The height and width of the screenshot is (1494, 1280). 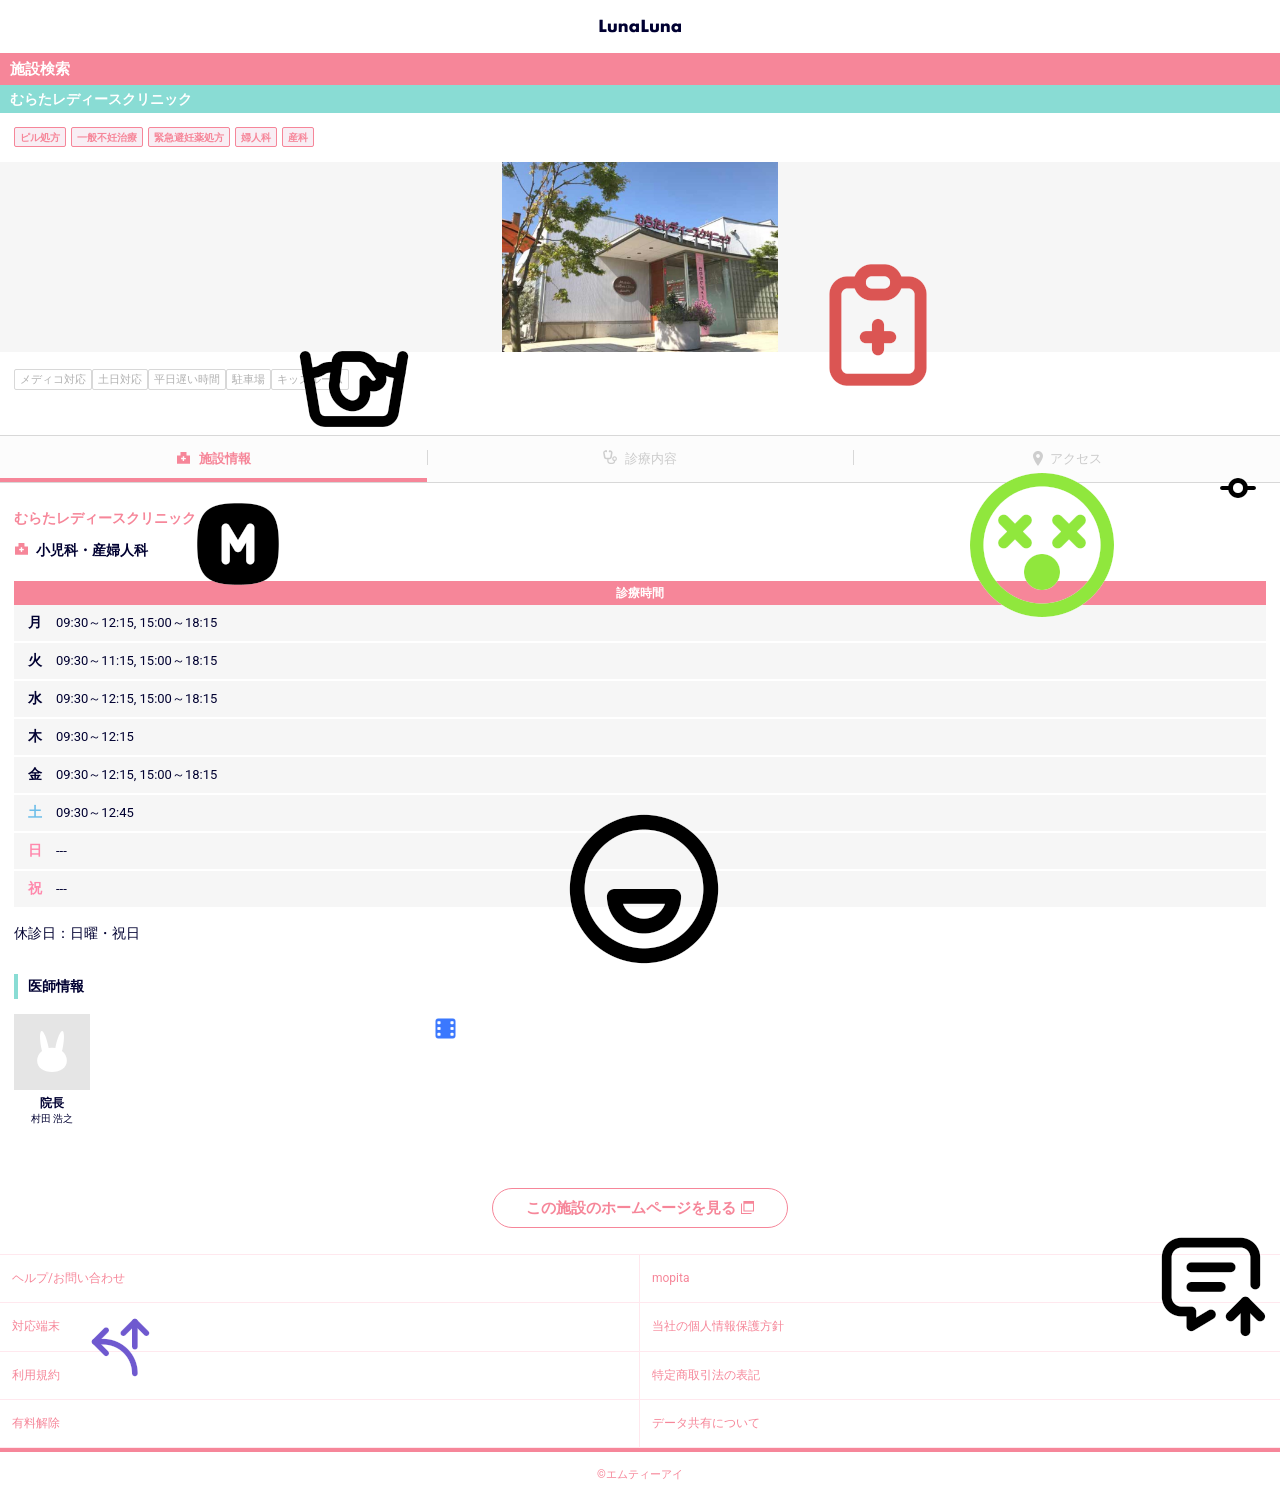 What do you see at coordinates (120, 1347) in the screenshot?
I see `take the left ramp or exit` at bounding box center [120, 1347].